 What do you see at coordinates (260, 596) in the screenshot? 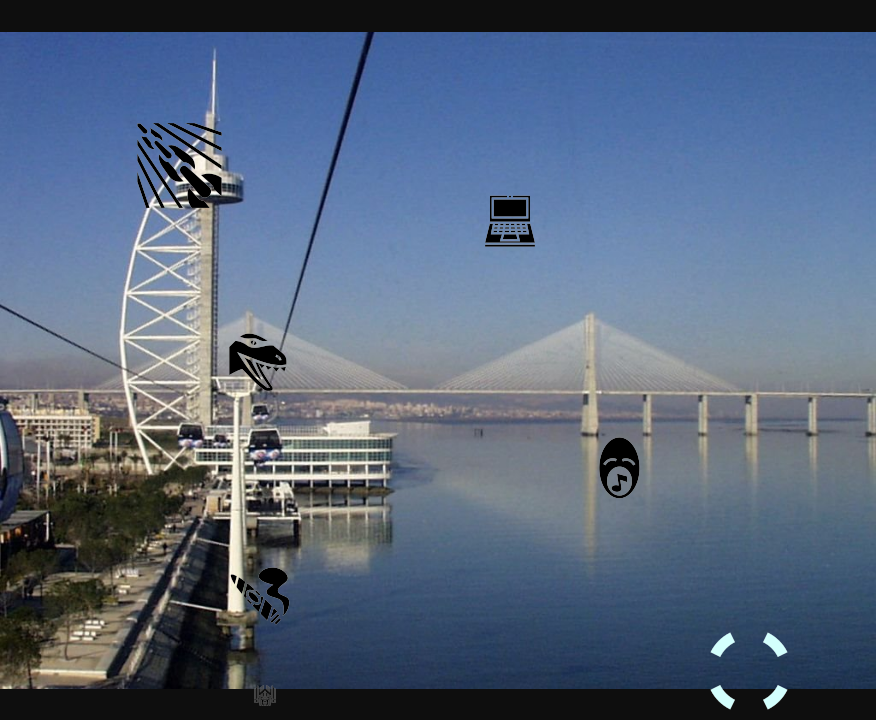
I see `indicates smoking area or smoking permitted` at bounding box center [260, 596].